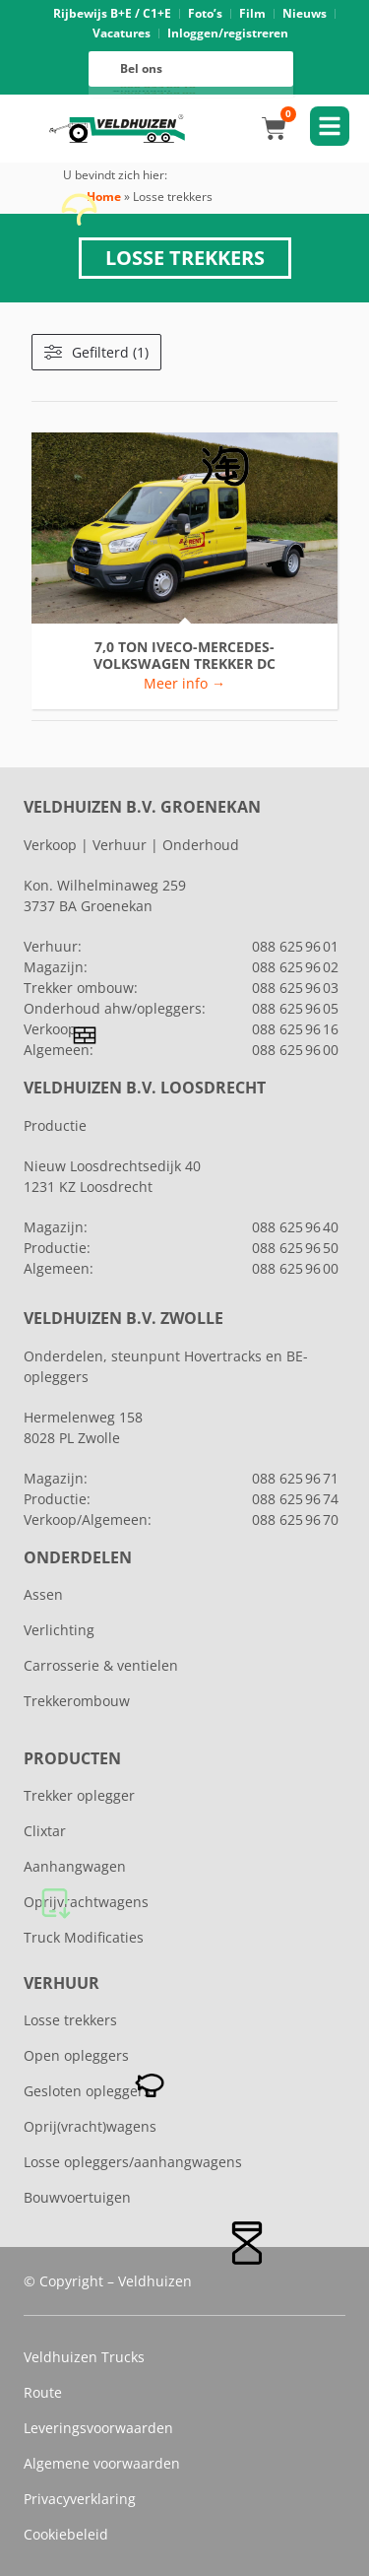 This screenshot has width=369, height=2576. I want to click on download content to iPad, so click(54, 1902).